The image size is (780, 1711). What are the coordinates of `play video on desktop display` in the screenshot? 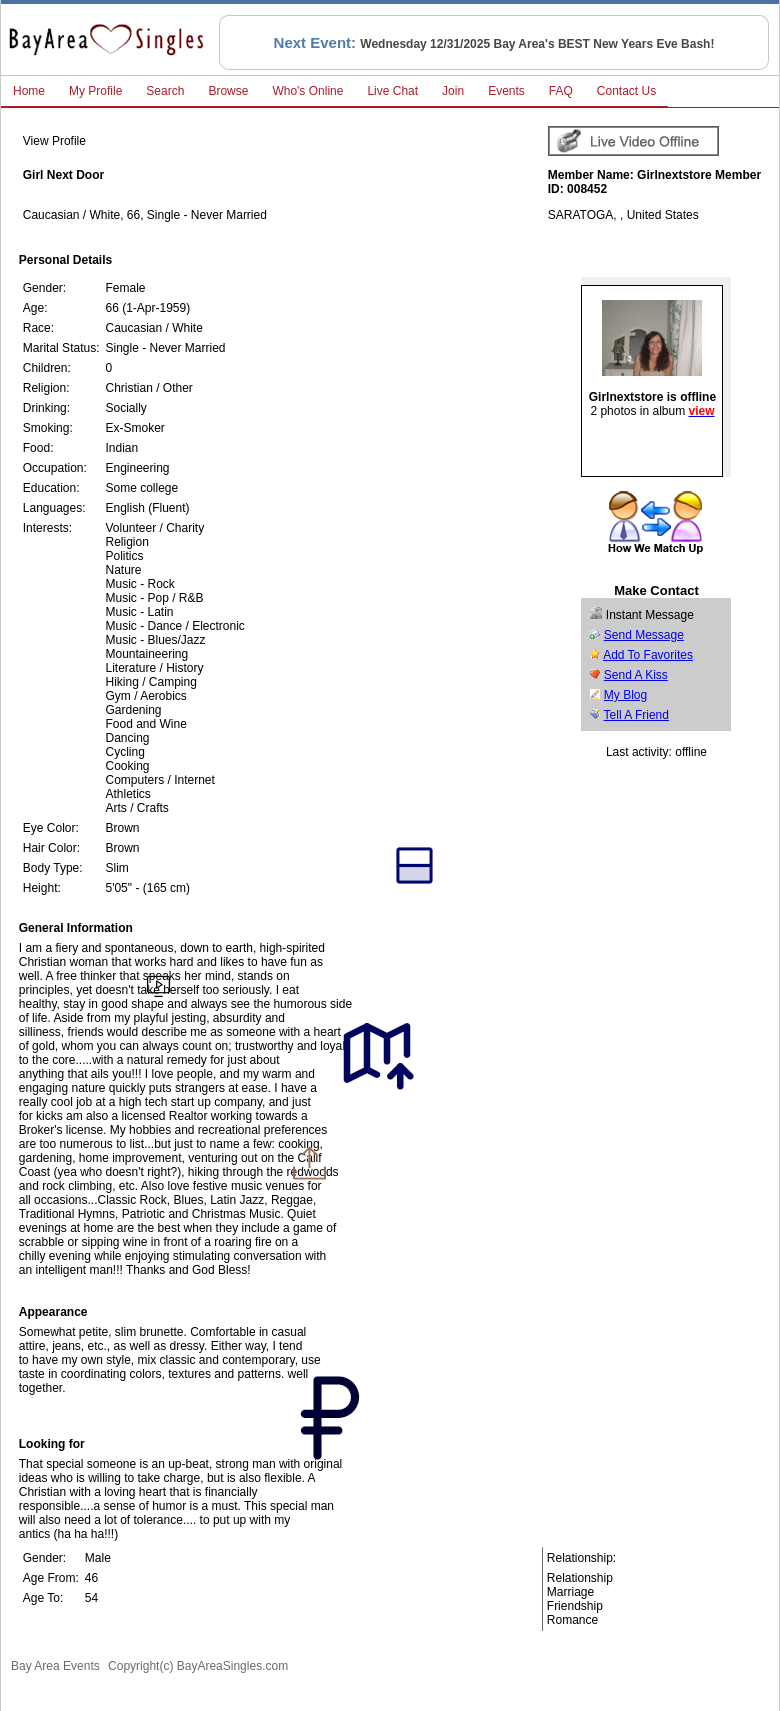 It's located at (158, 985).